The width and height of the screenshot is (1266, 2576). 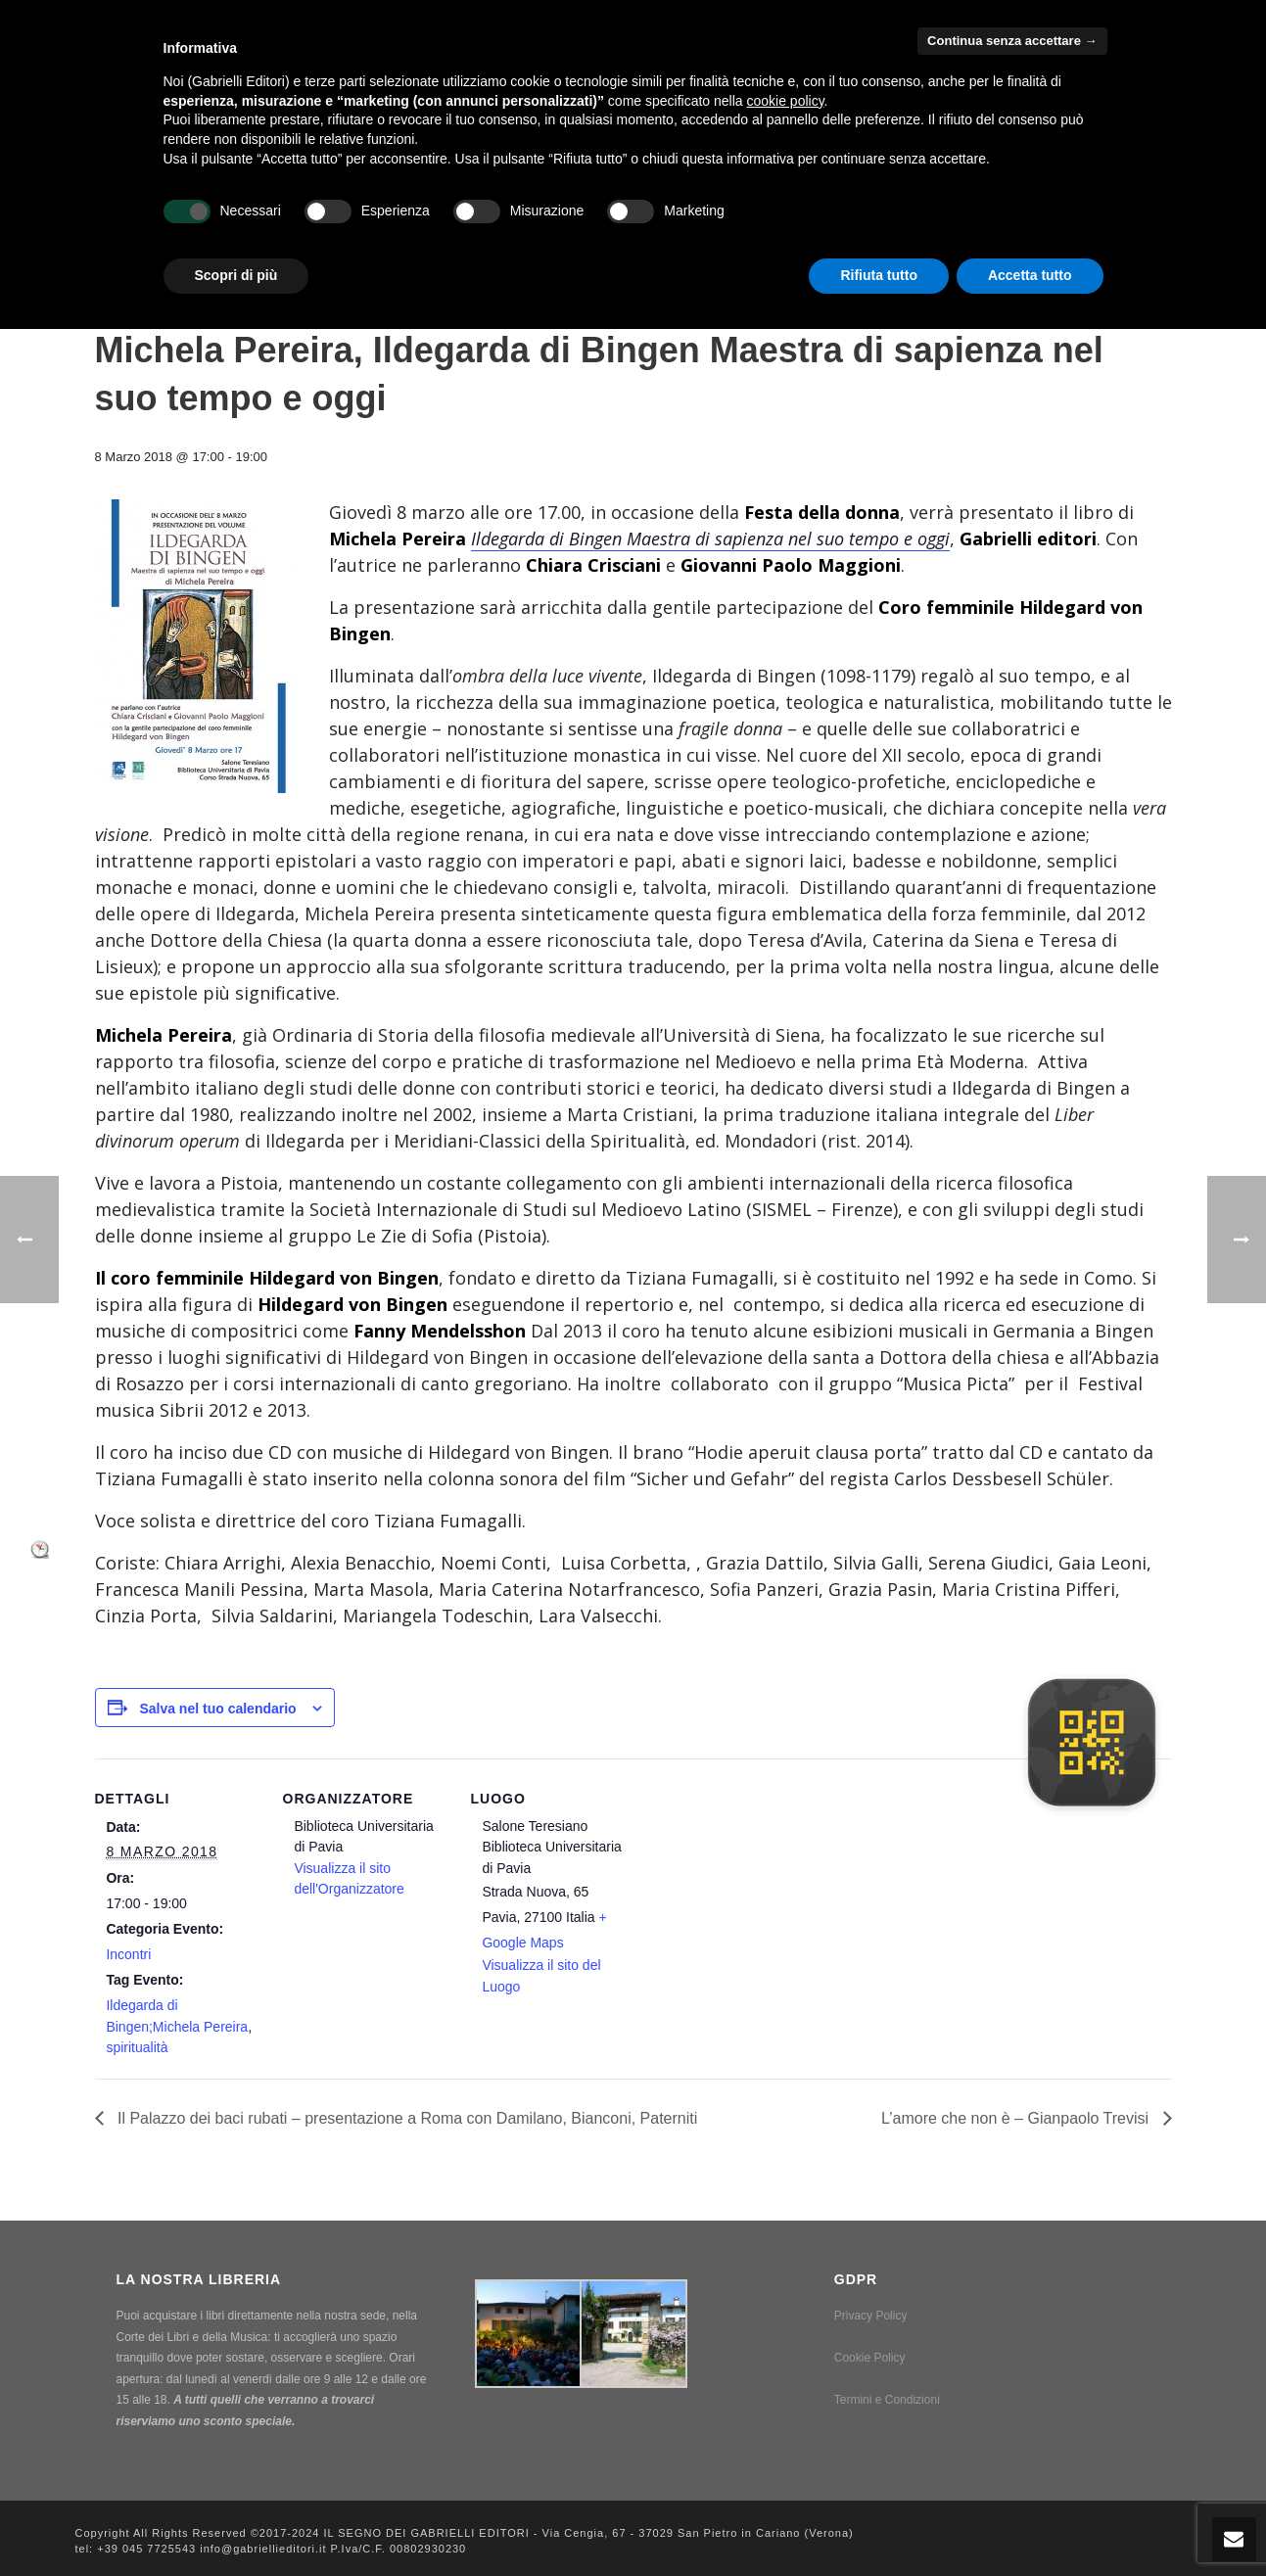 I want to click on indicates a missed appointment or scheduled event, so click(x=40, y=1549).